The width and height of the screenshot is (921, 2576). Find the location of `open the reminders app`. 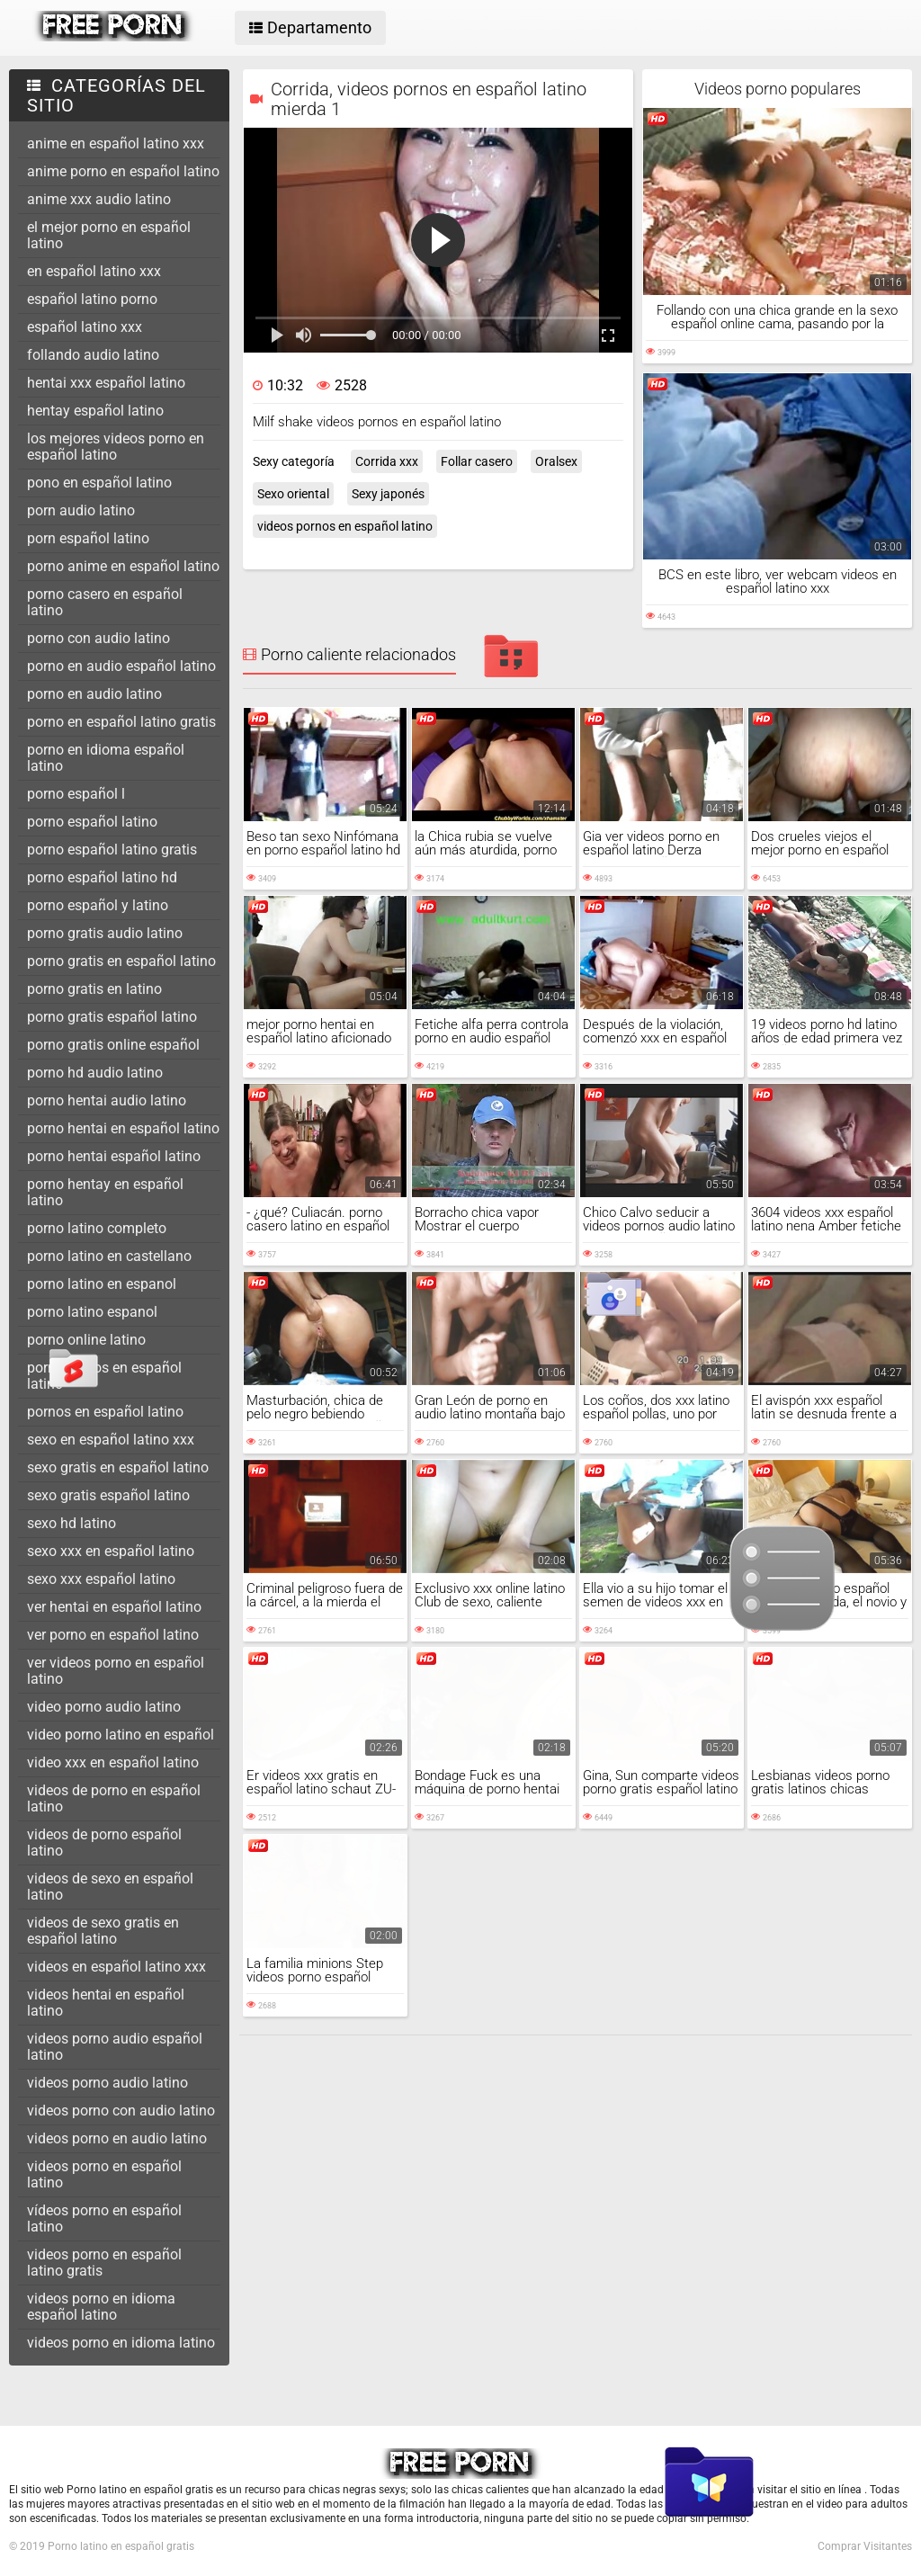

open the reminders app is located at coordinates (782, 1578).